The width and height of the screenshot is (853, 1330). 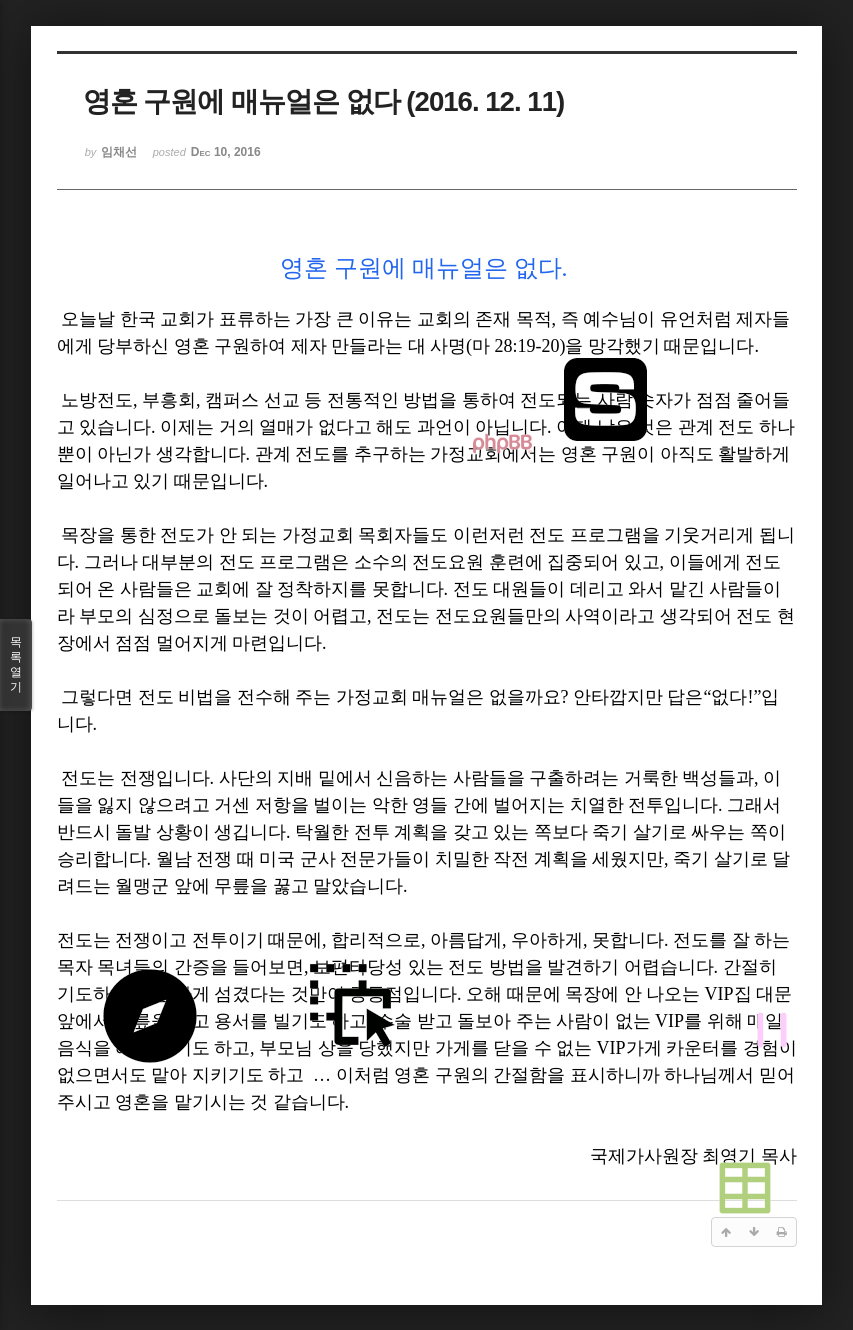 I want to click on pause media playback, so click(x=772, y=1030).